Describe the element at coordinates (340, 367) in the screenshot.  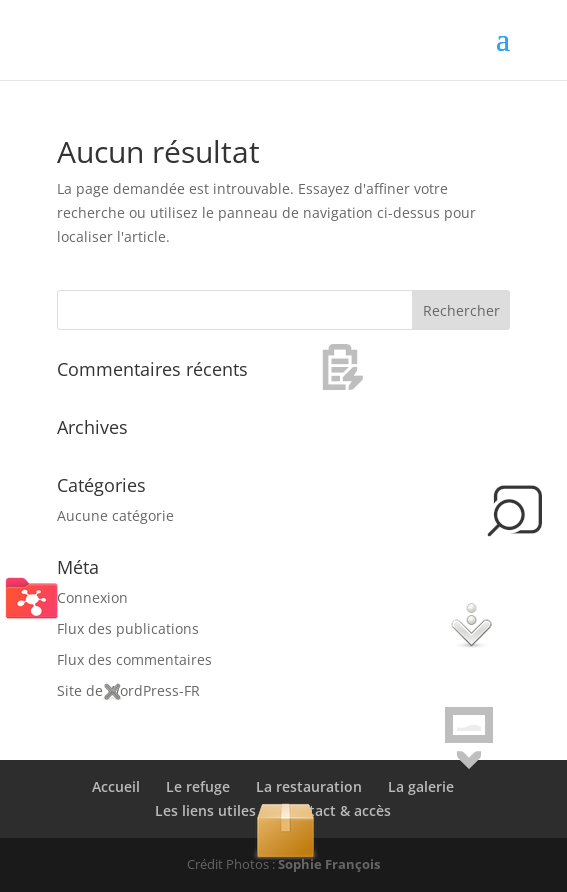
I see `battery fully charged and currently charging` at that location.